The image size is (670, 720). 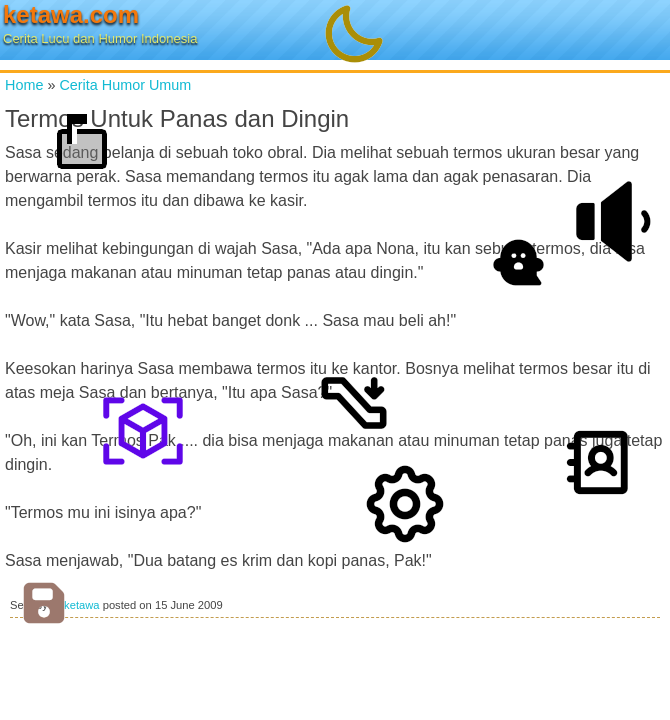 I want to click on scan or capture a 3D object, so click(x=143, y=431).